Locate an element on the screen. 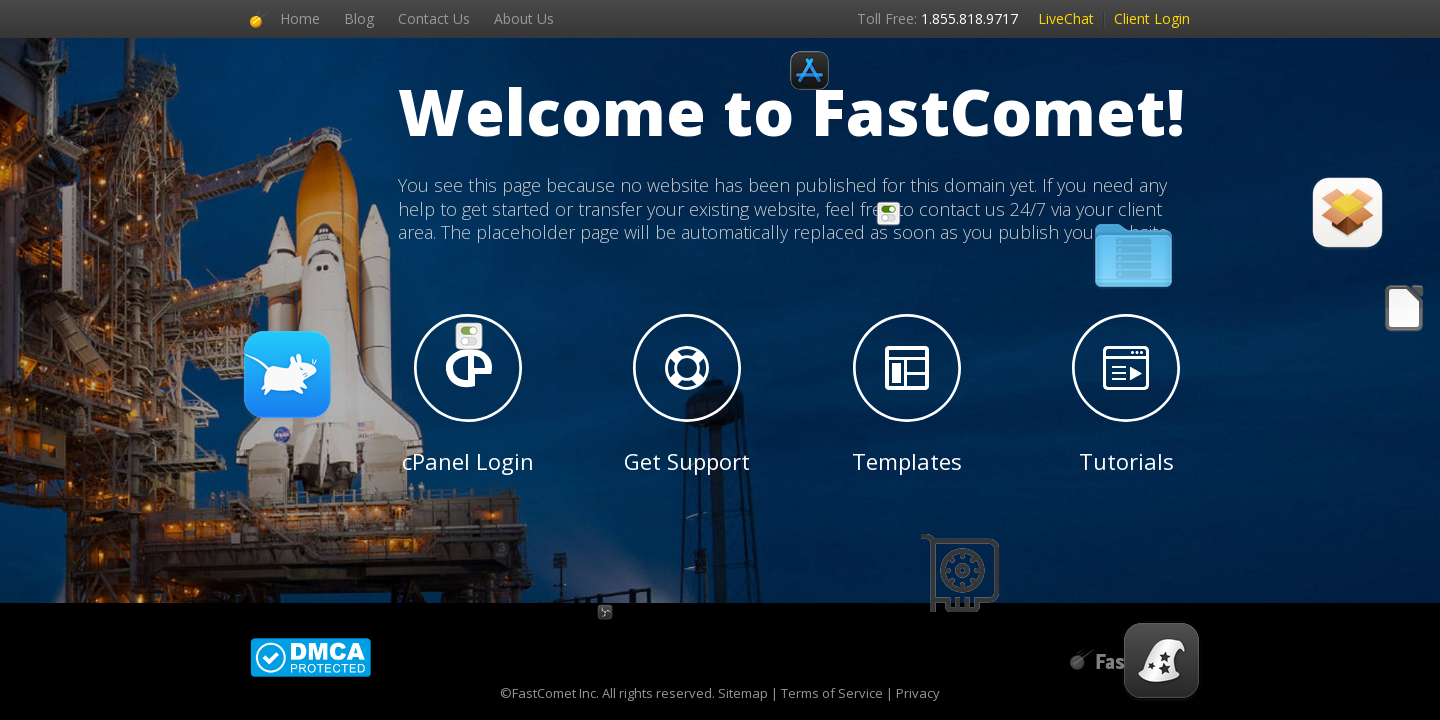 The width and height of the screenshot is (1440, 720). open libreoffice suite is located at coordinates (1404, 308).